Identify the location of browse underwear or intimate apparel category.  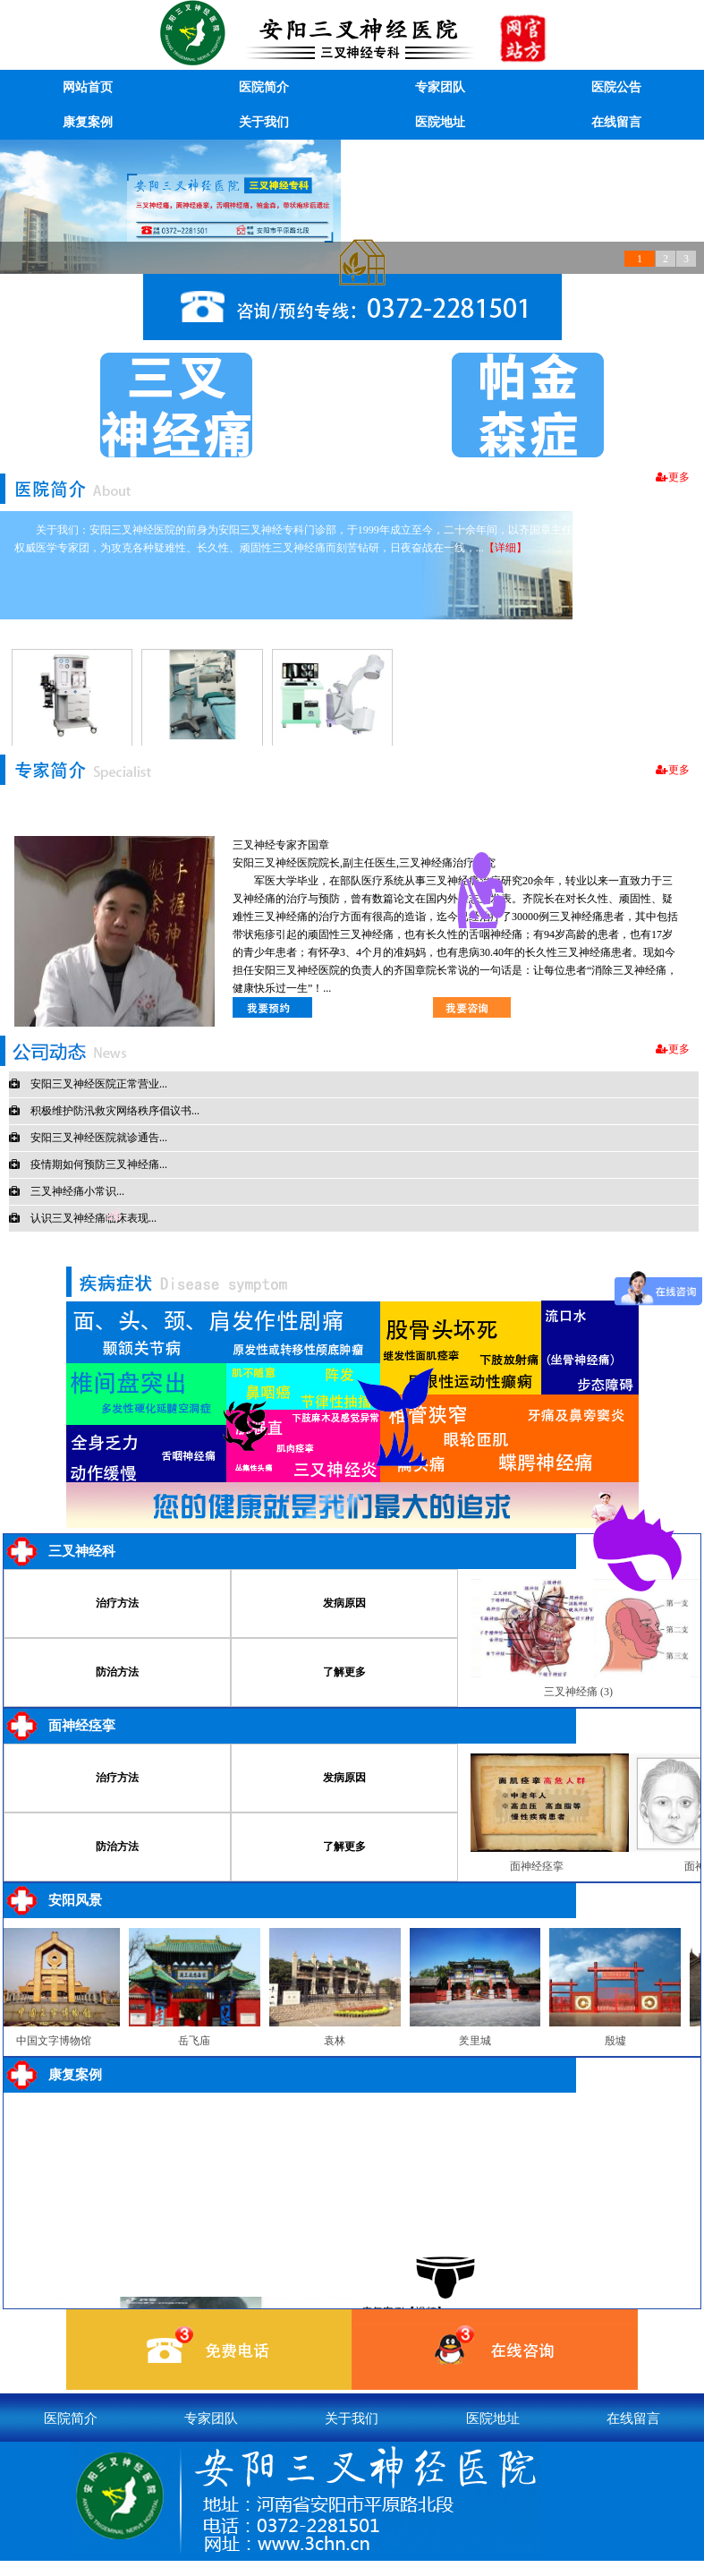
(445, 2273).